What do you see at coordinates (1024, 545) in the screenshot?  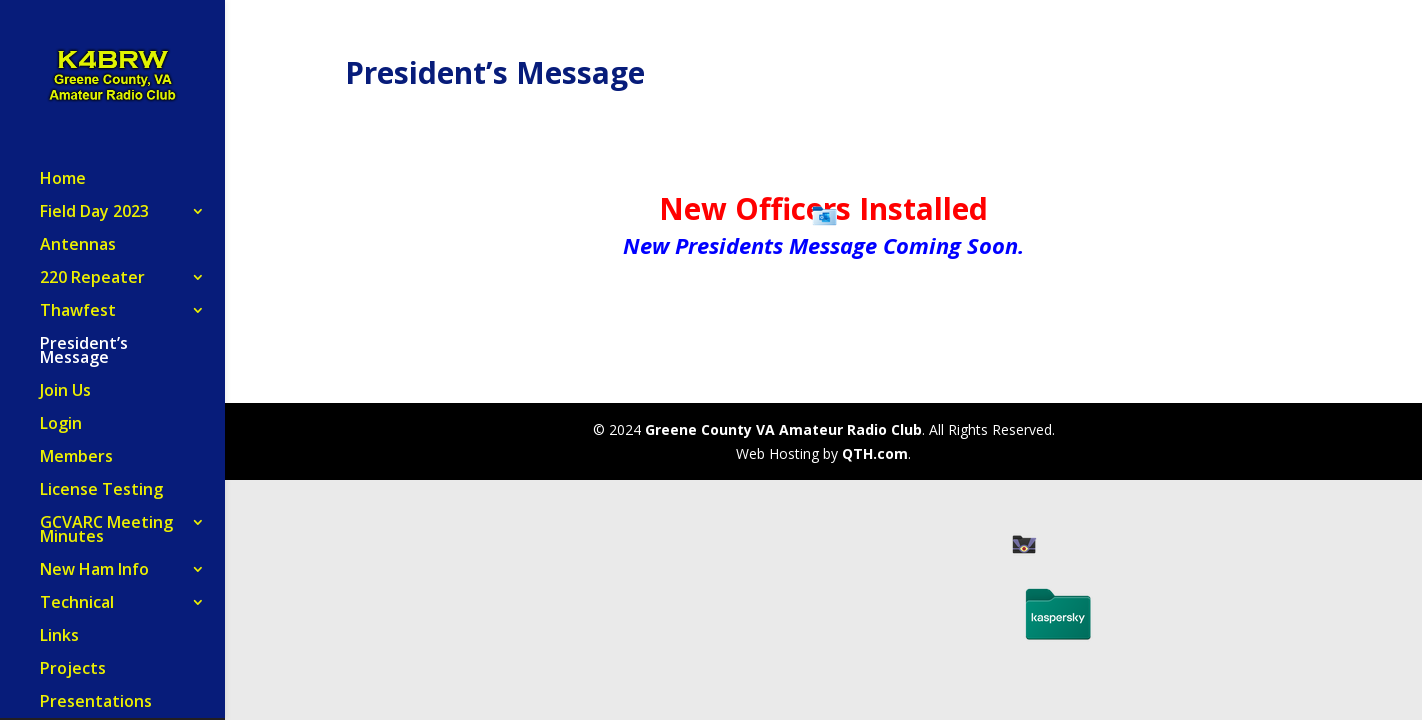 I see `open folder containing Pokémon-style game files` at bounding box center [1024, 545].